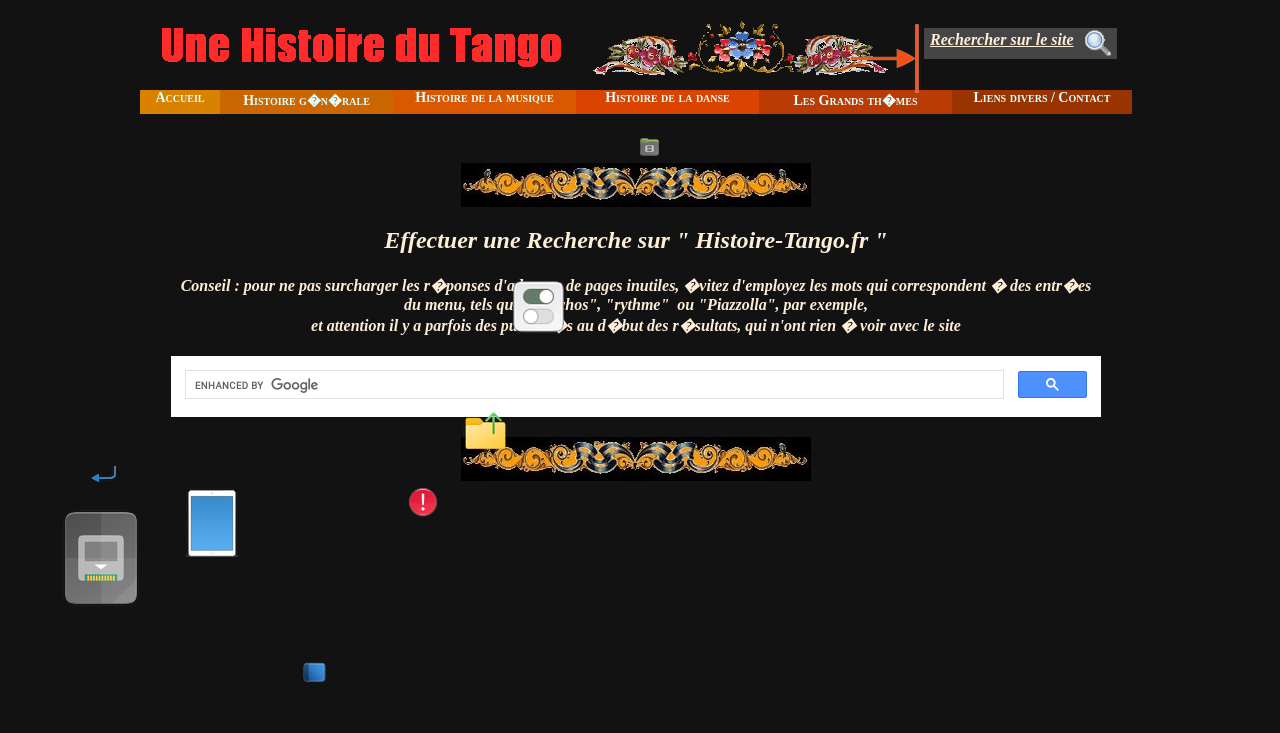 The image size is (1280, 733). Describe the element at coordinates (884, 58) in the screenshot. I see `go to the last item or page` at that location.